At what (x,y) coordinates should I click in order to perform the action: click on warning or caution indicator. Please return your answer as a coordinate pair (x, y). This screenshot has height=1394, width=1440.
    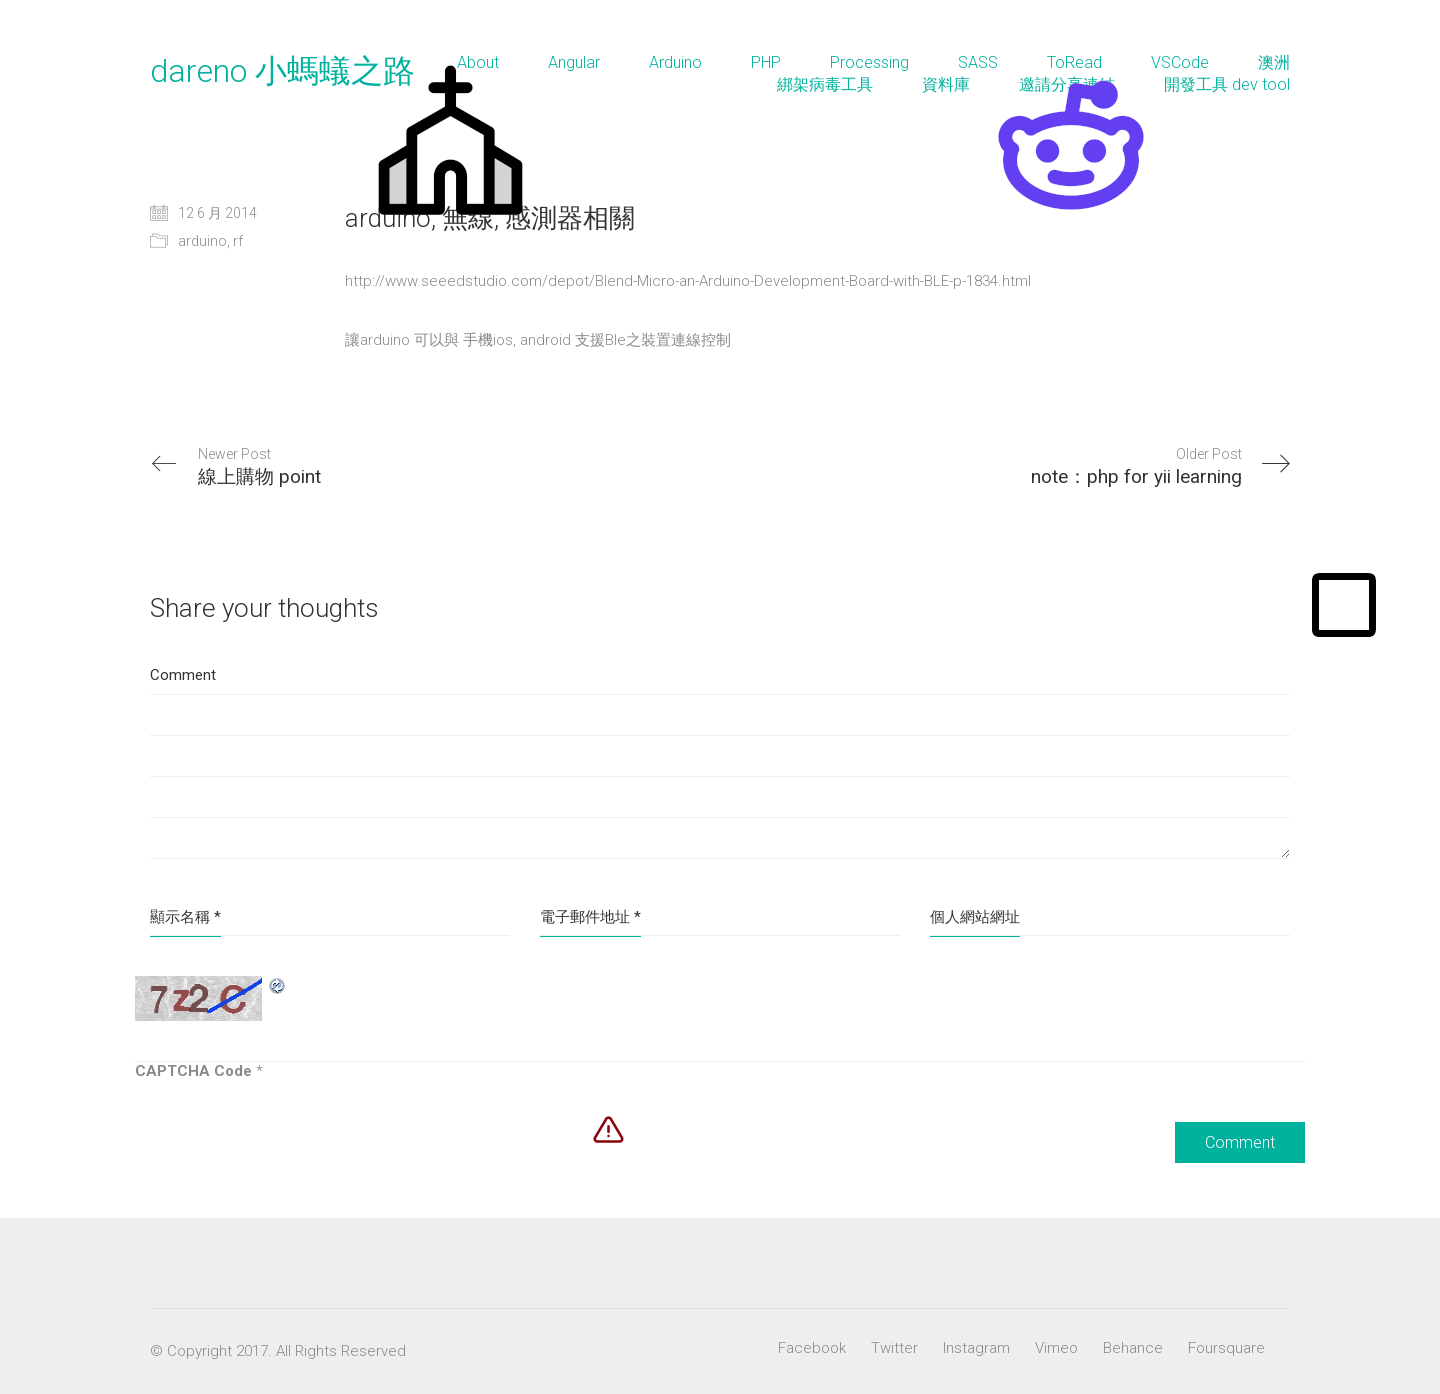
    Looking at the image, I should click on (608, 1130).